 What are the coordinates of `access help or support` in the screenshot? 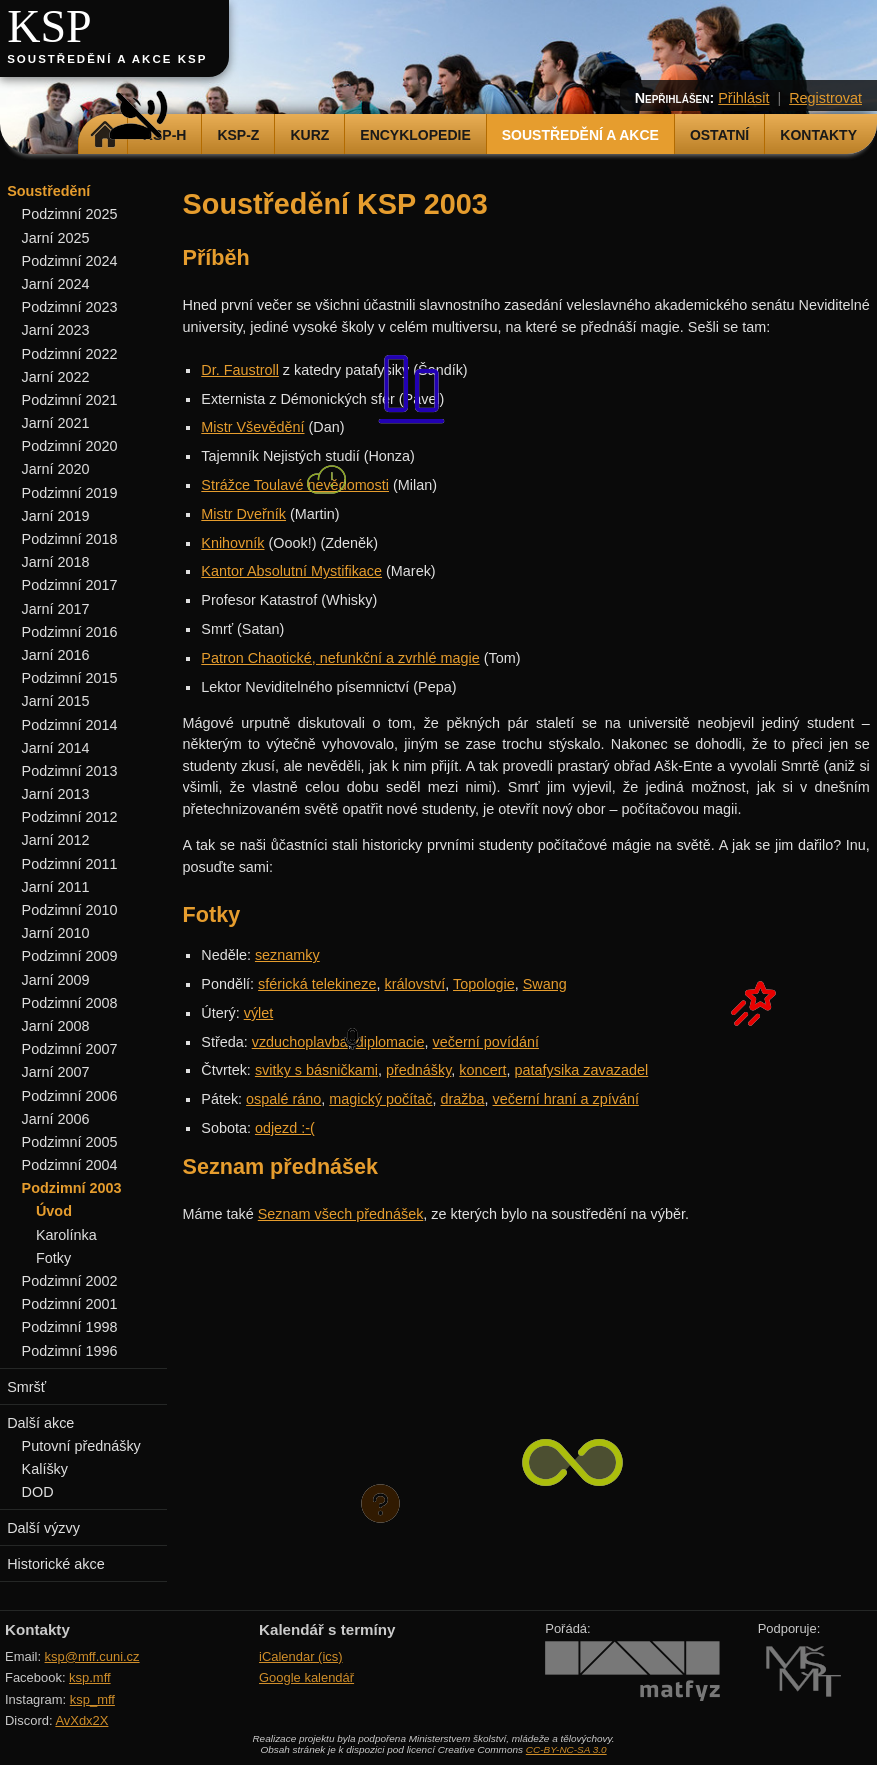 It's located at (380, 1503).